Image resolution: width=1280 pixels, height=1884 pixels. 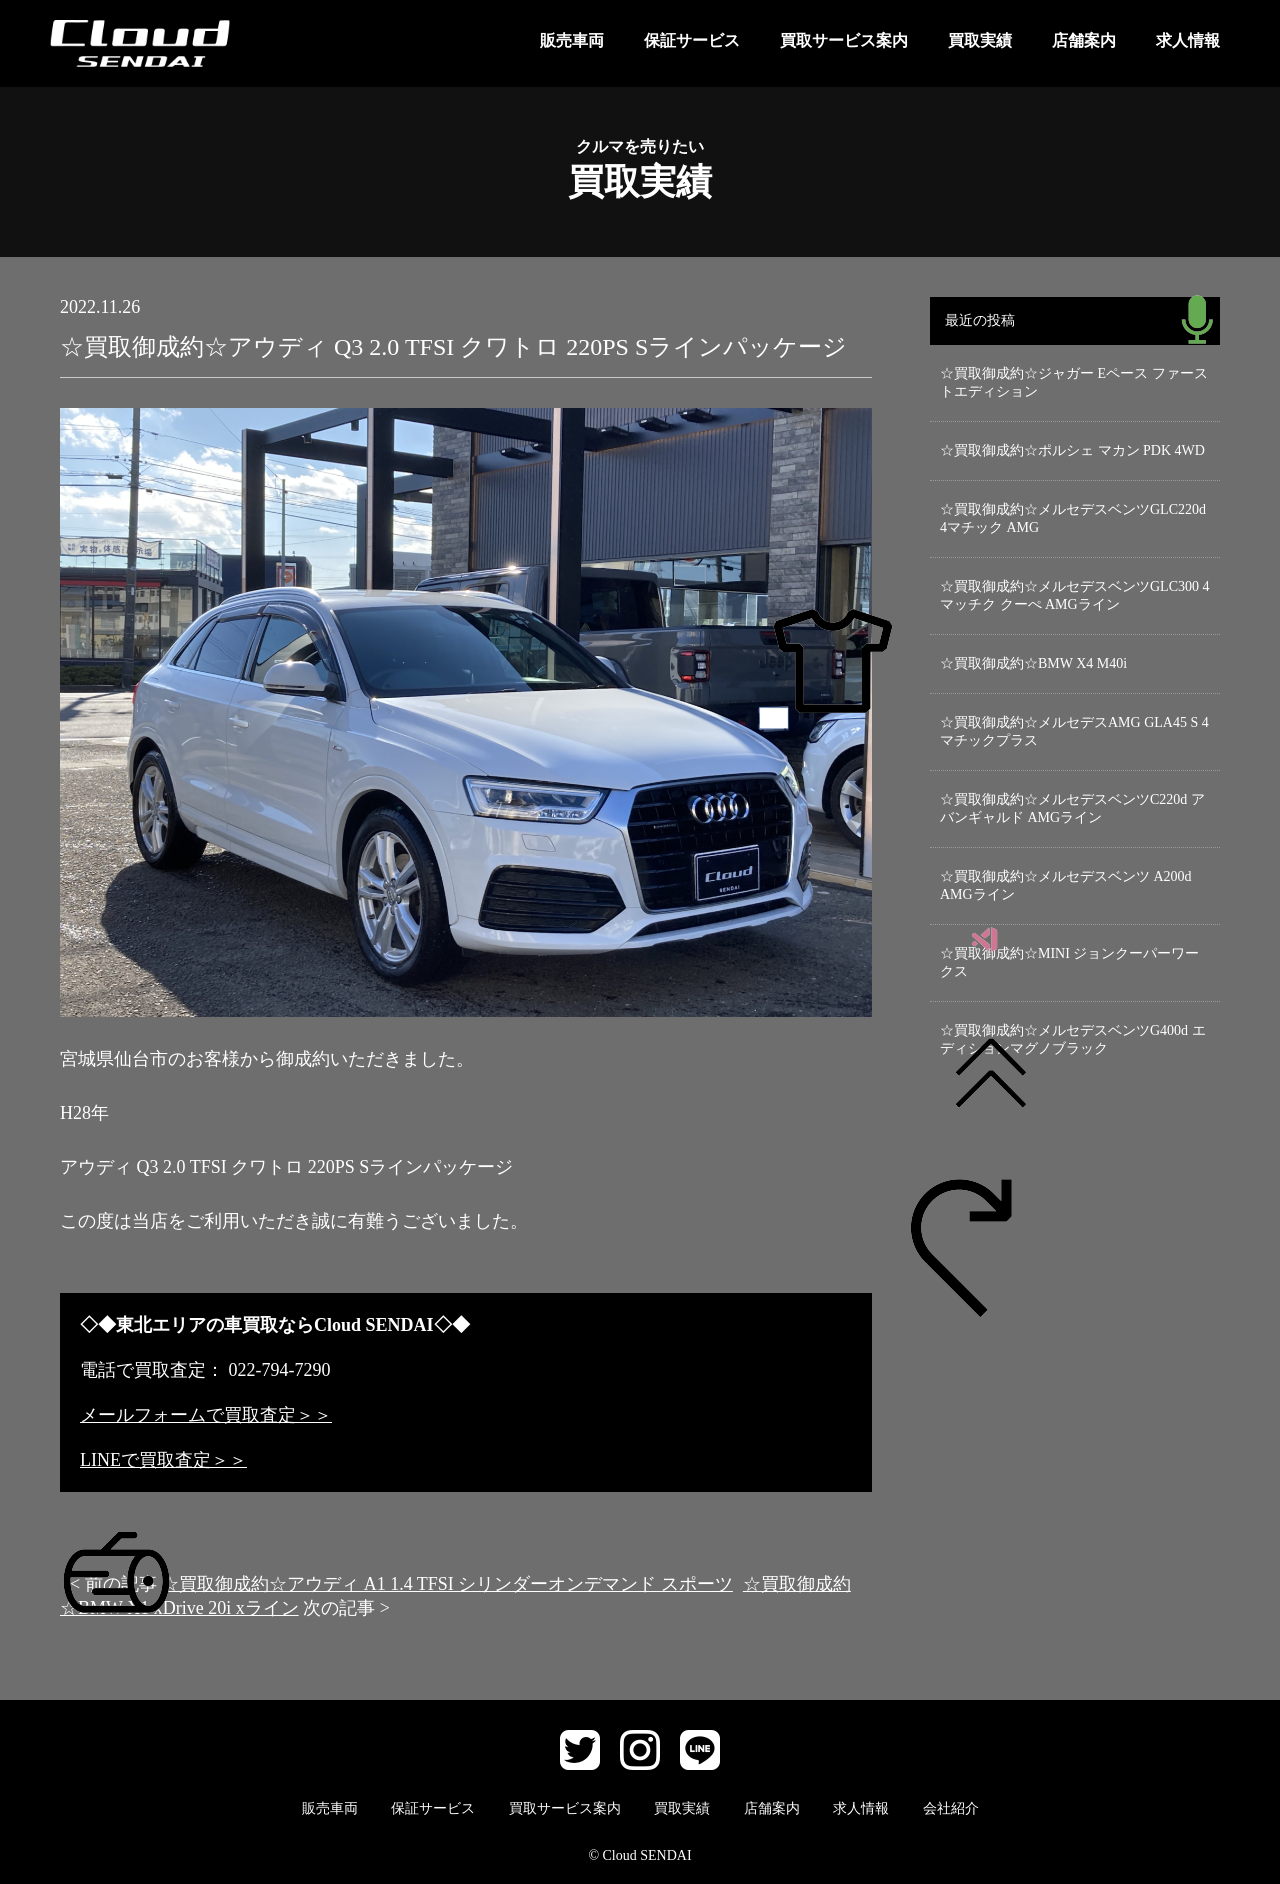 What do you see at coordinates (992, 1075) in the screenshot?
I see `collapse code section above` at bounding box center [992, 1075].